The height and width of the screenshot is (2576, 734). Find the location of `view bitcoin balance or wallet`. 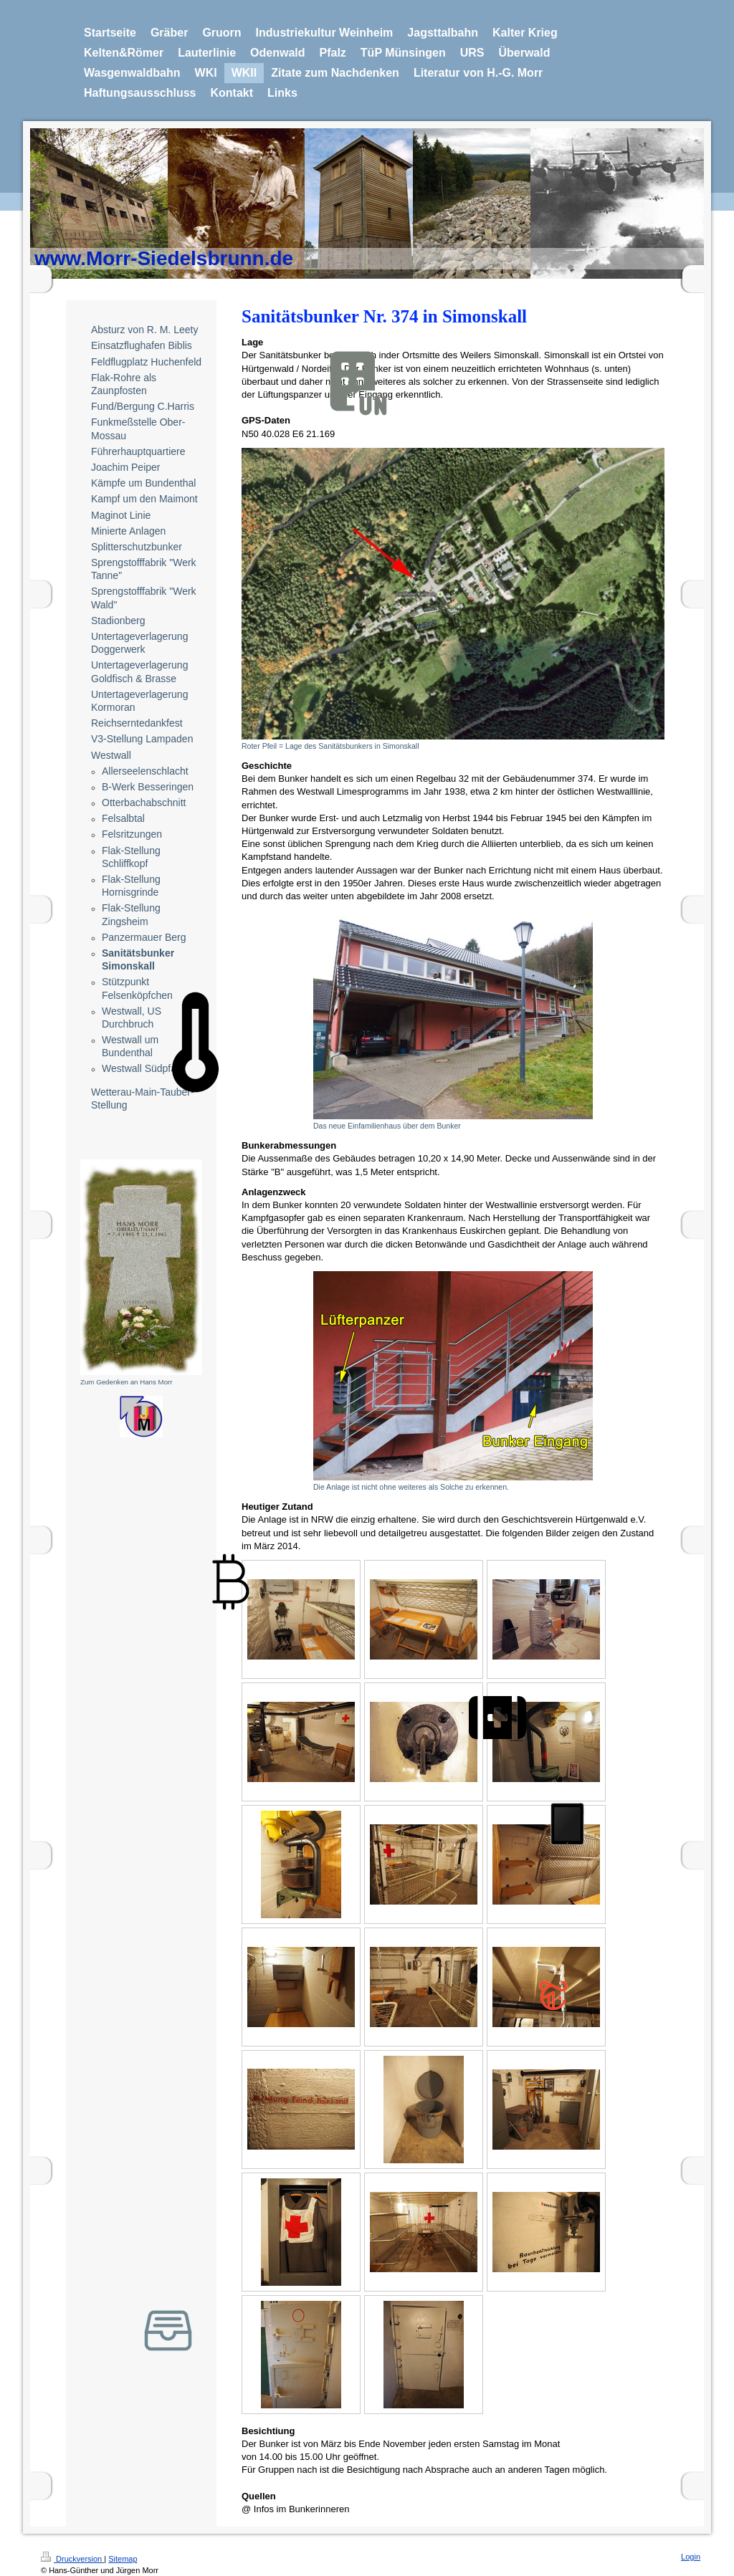

view bitcoin balance or wallet is located at coordinates (229, 1583).